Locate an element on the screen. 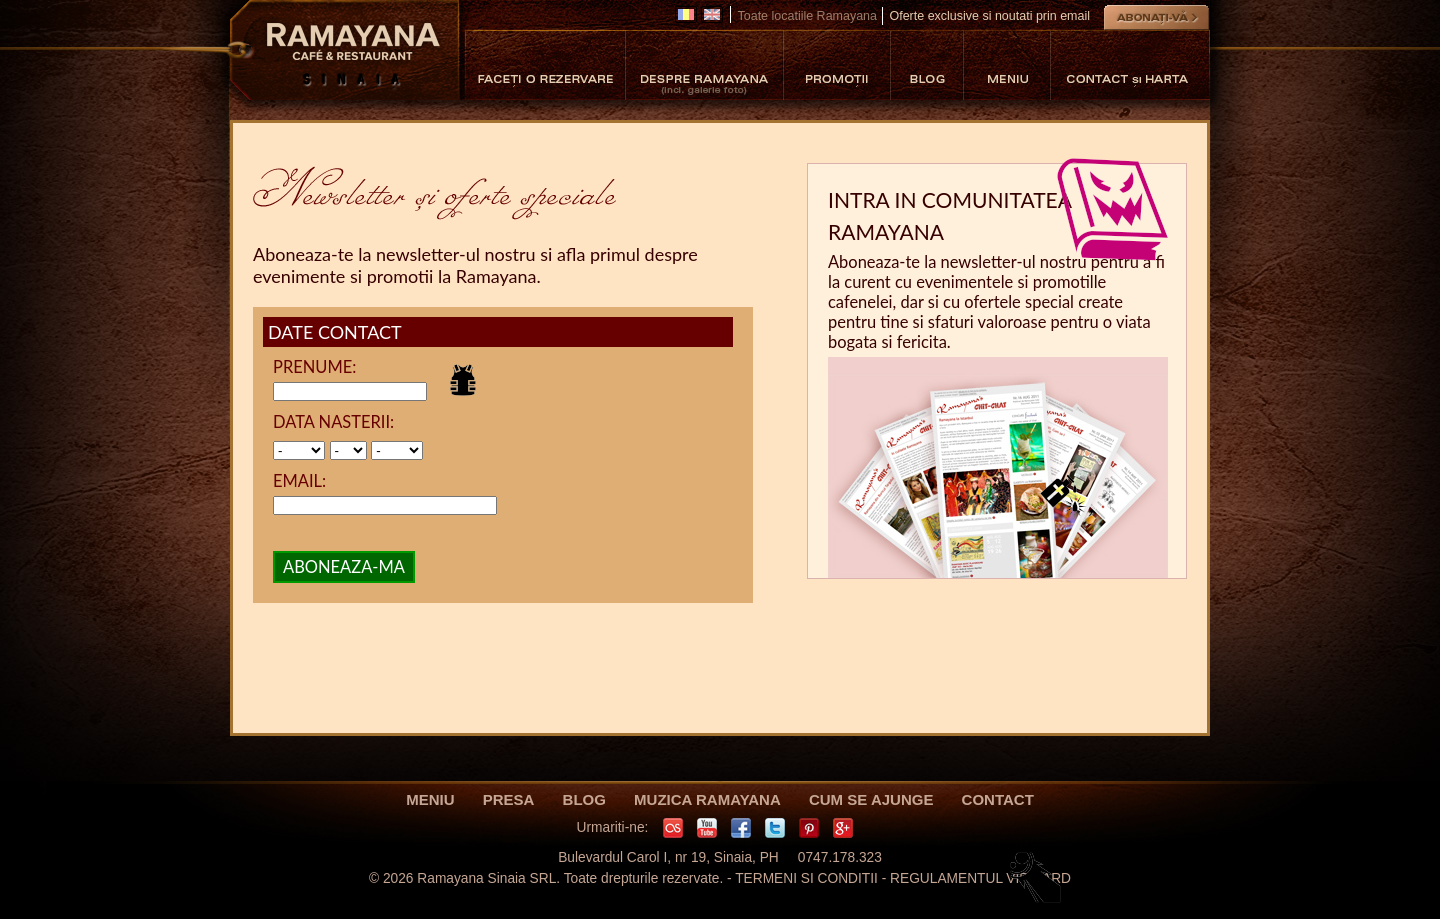  launch or throw a bowling ball in gameplay is located at coordinates (1035, 877).